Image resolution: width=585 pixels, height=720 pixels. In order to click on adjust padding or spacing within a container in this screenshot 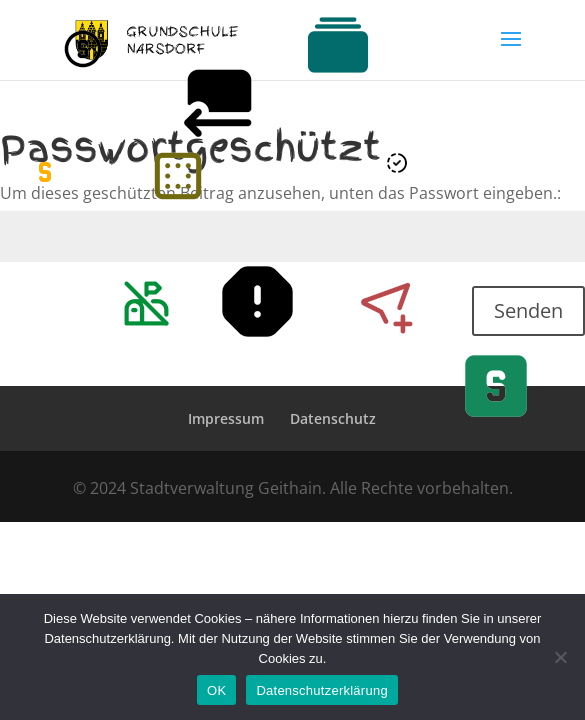, I will do `click(178, 176)`.